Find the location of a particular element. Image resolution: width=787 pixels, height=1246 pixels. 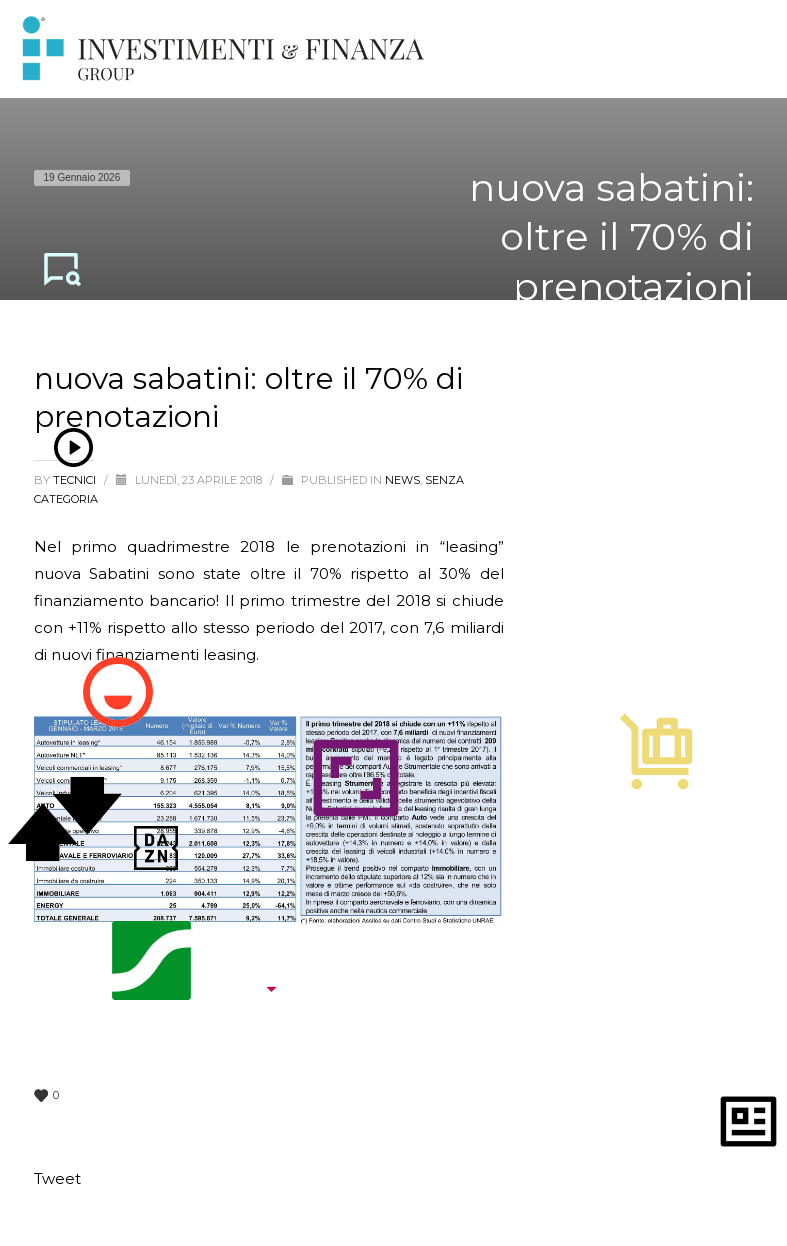

betfair logo is located at coordinates (65, 819).